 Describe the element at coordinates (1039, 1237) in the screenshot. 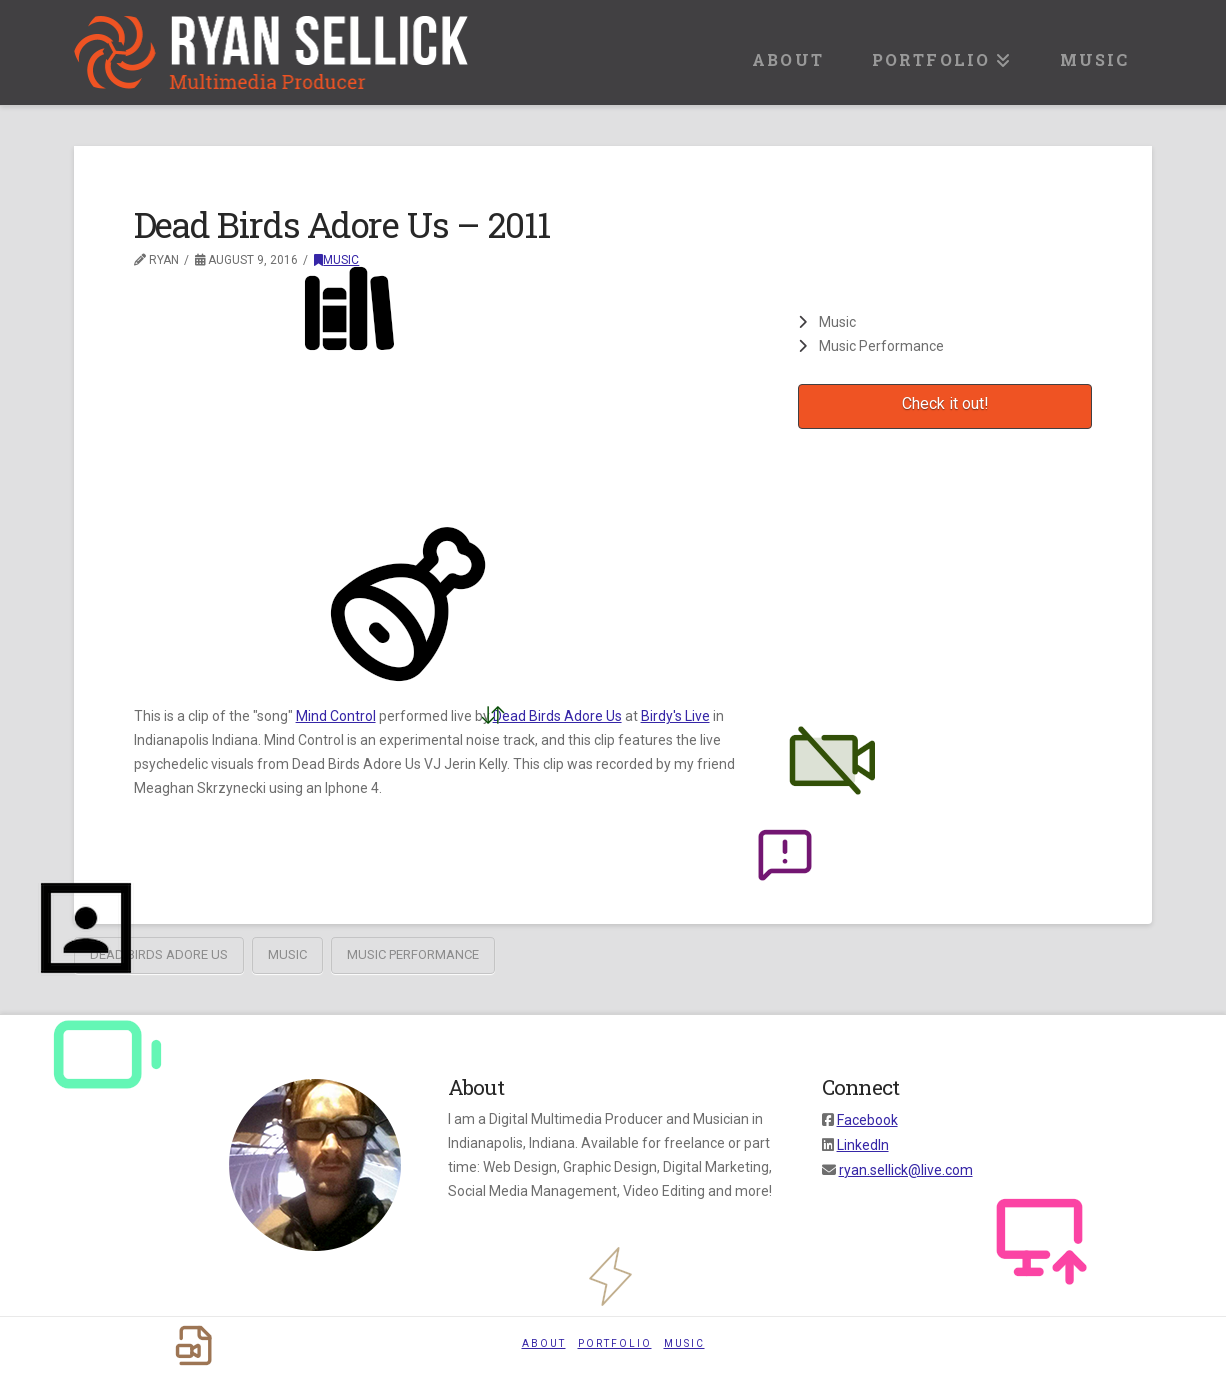

I see `upload content to desktop` at that location.